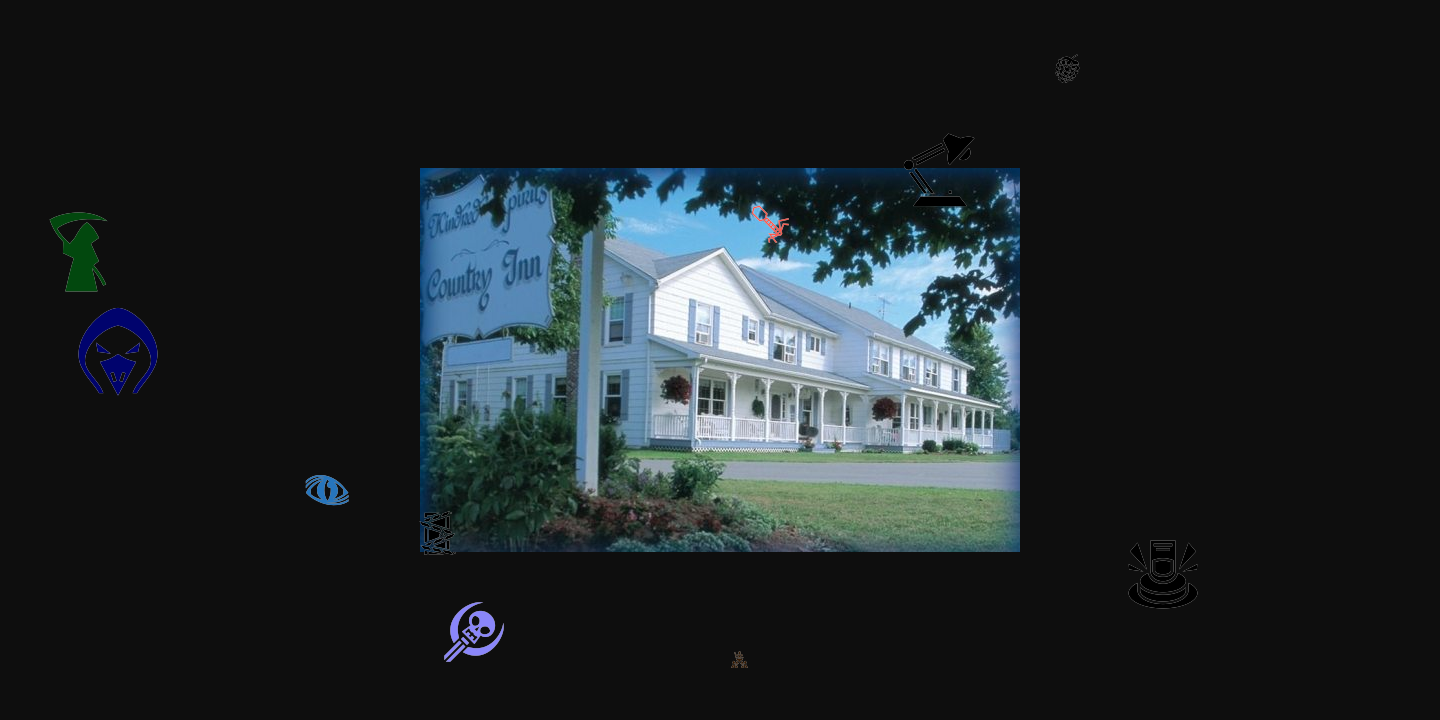 This screenshot has height=720, width=1440. What do you see at coordinates (739, 659) in the screenshot?
I see `the chariot tarot card icon` at bounding box center [739, 659].